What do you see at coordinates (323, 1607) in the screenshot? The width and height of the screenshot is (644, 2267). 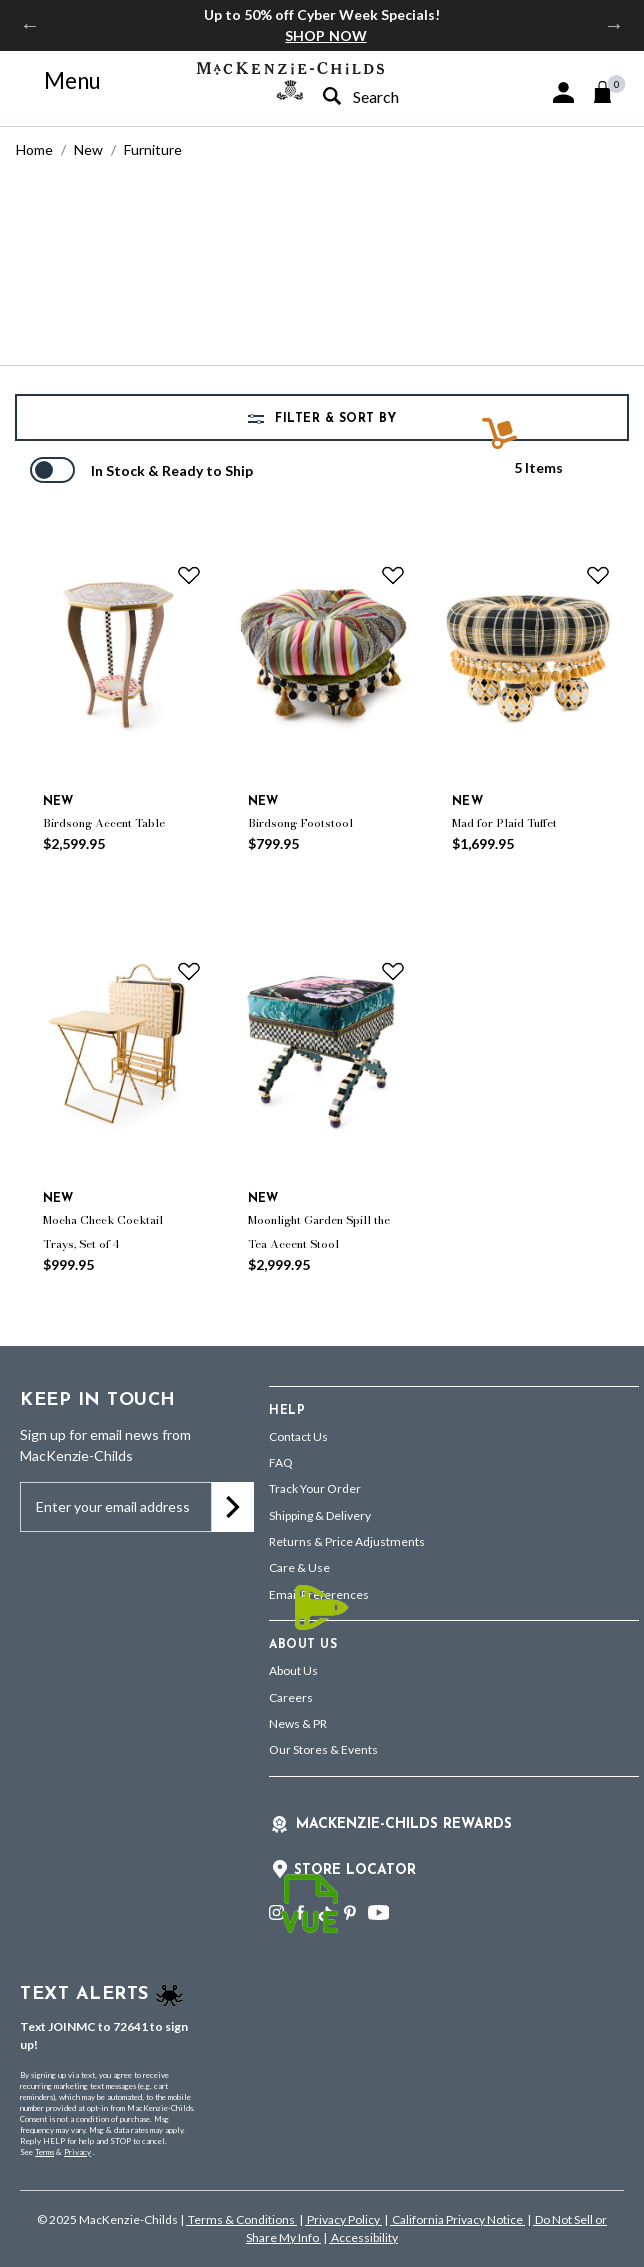 I see `launch or deploy an application` at bounding box center [323, 1607].